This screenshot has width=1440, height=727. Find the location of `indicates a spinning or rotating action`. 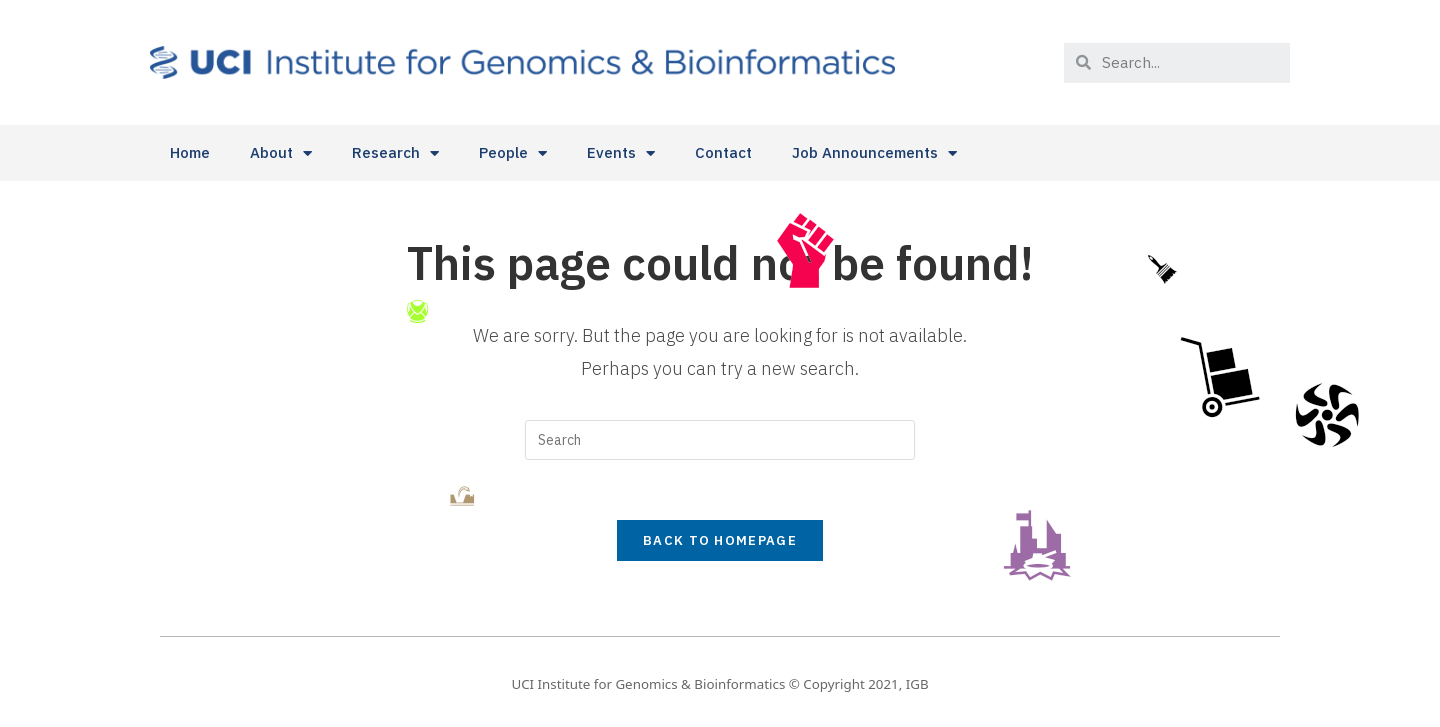

indicates a spinning or rotating action is located at coordinates (1327, 414).